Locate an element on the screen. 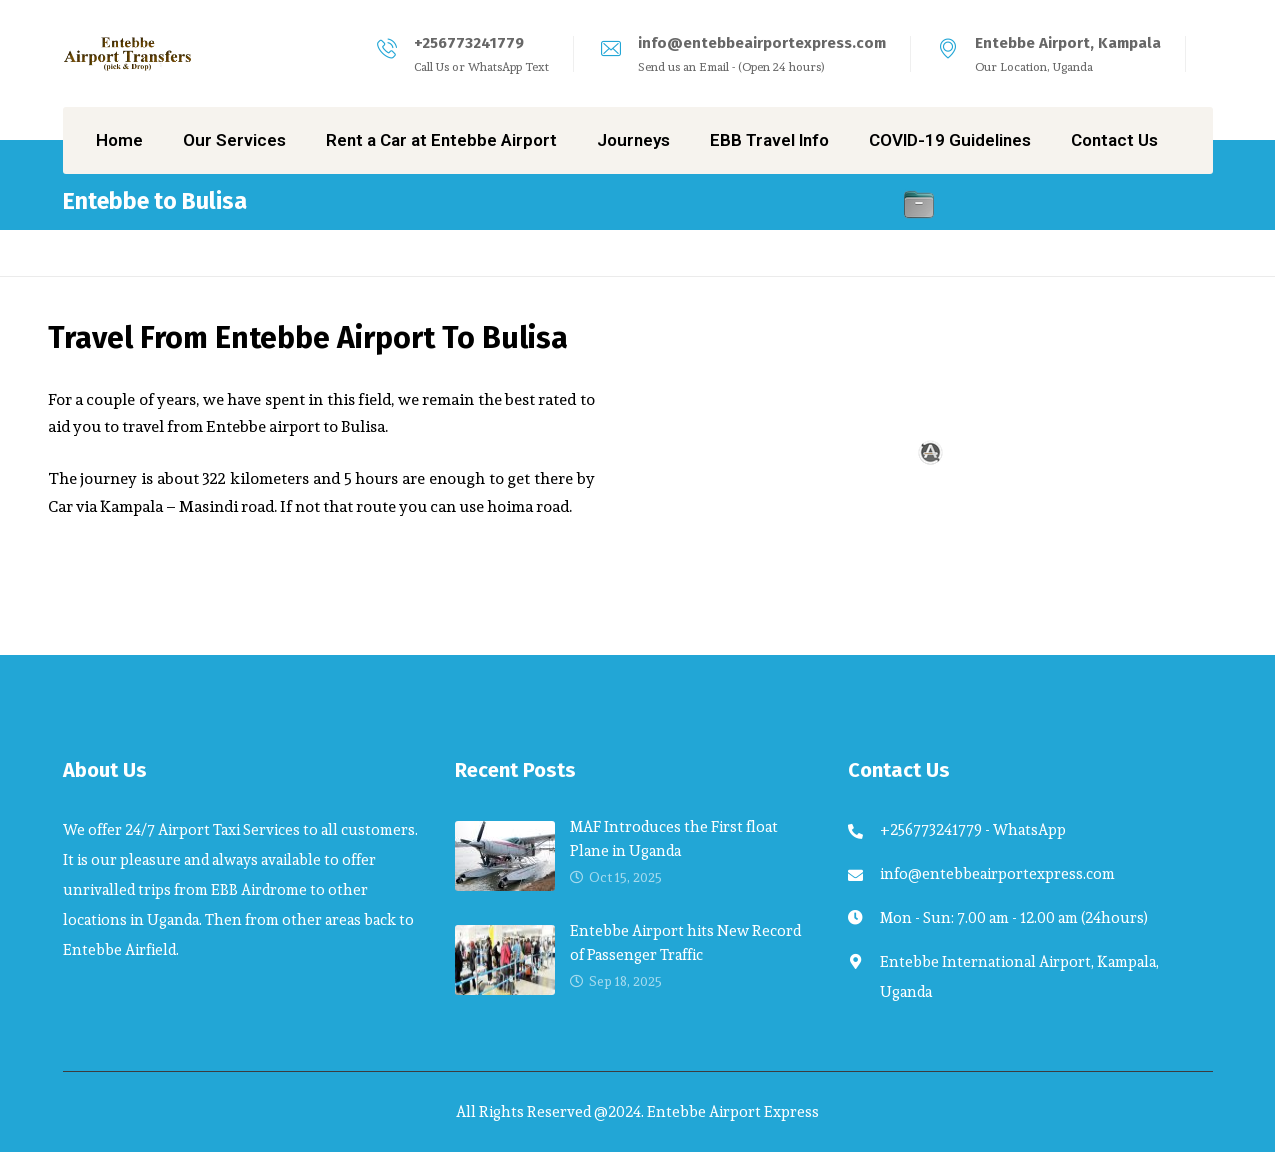 The image size is (1275, 1152). open the file manager is located at coordinates (919, 204).